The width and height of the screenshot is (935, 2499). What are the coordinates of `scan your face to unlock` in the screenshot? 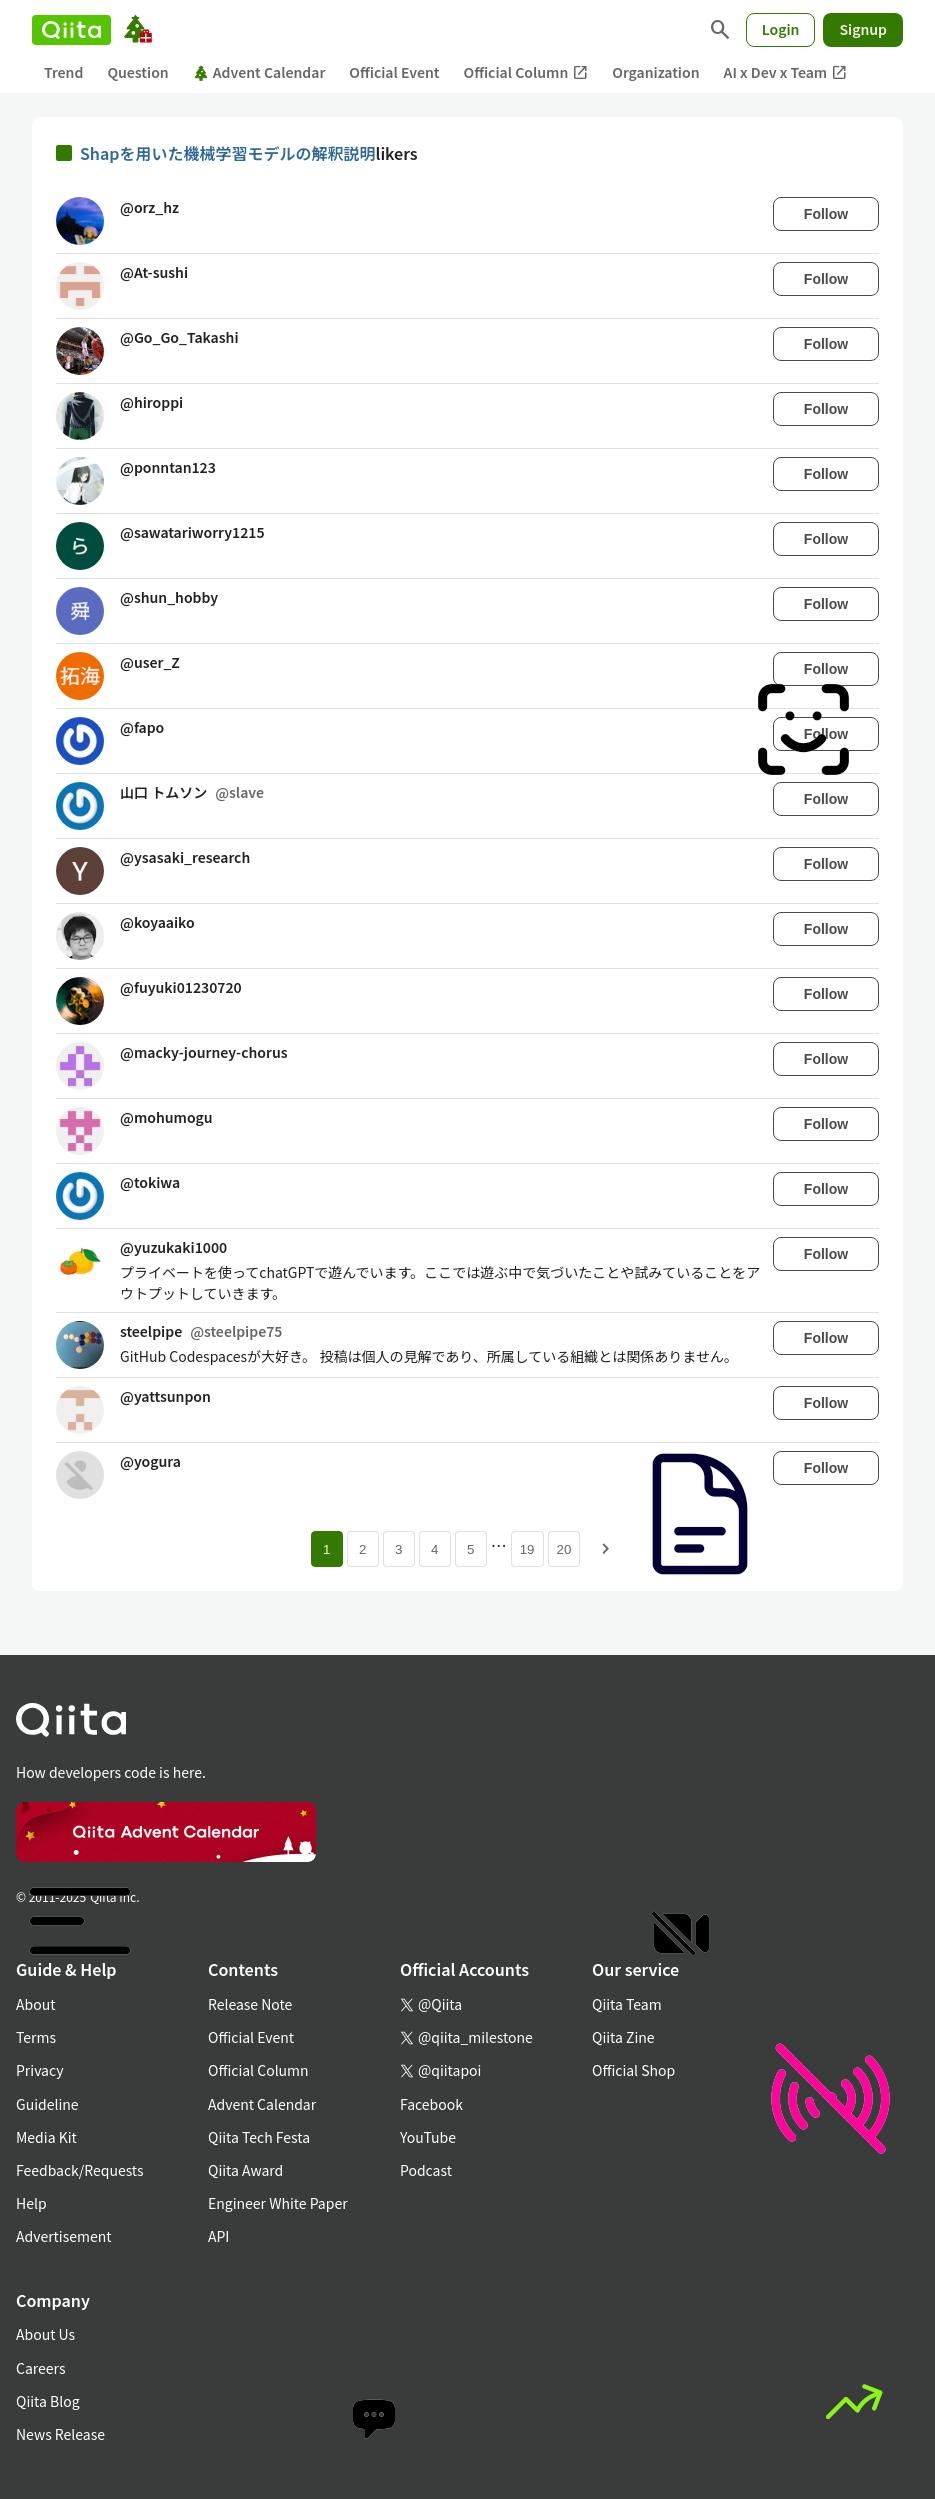 It's located at (803, 729).